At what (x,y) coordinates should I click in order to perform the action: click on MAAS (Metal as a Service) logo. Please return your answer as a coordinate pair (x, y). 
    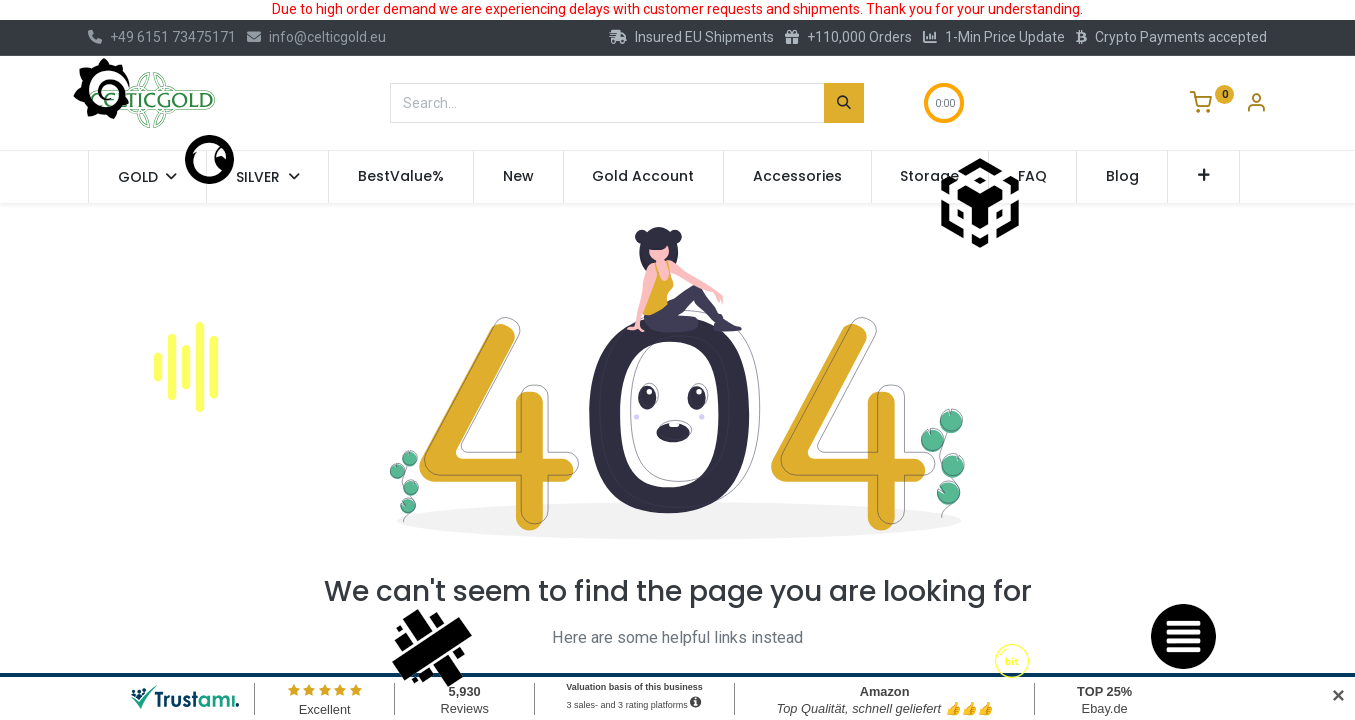
    Looking at the image, I should click on (1183, 636).